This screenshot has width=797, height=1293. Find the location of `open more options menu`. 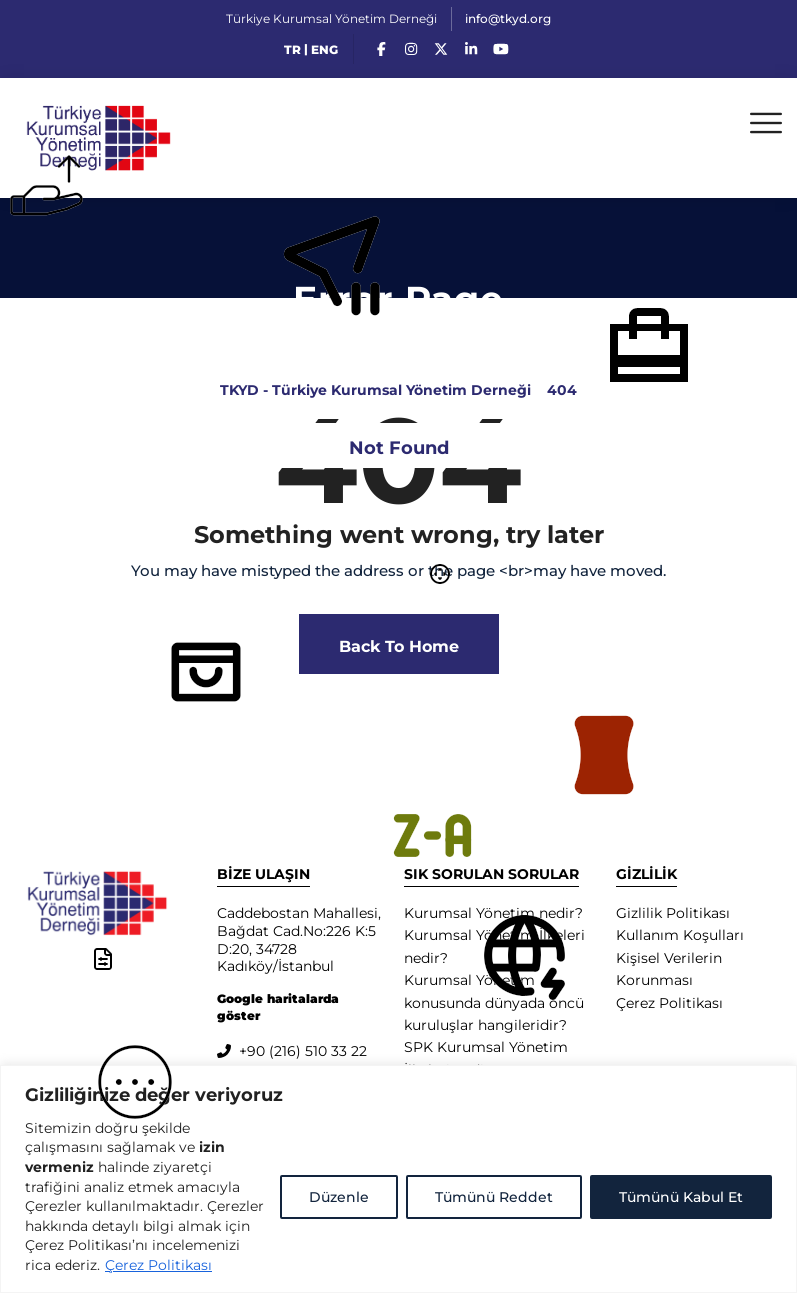

open more options menu is located at coordinates (135, 1082).